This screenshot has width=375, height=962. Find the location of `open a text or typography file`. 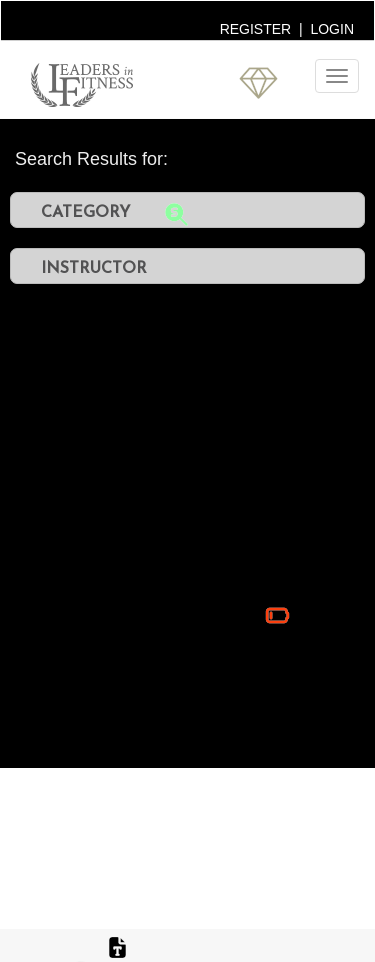

open a text or typography file is located at coordinates (117, 947).